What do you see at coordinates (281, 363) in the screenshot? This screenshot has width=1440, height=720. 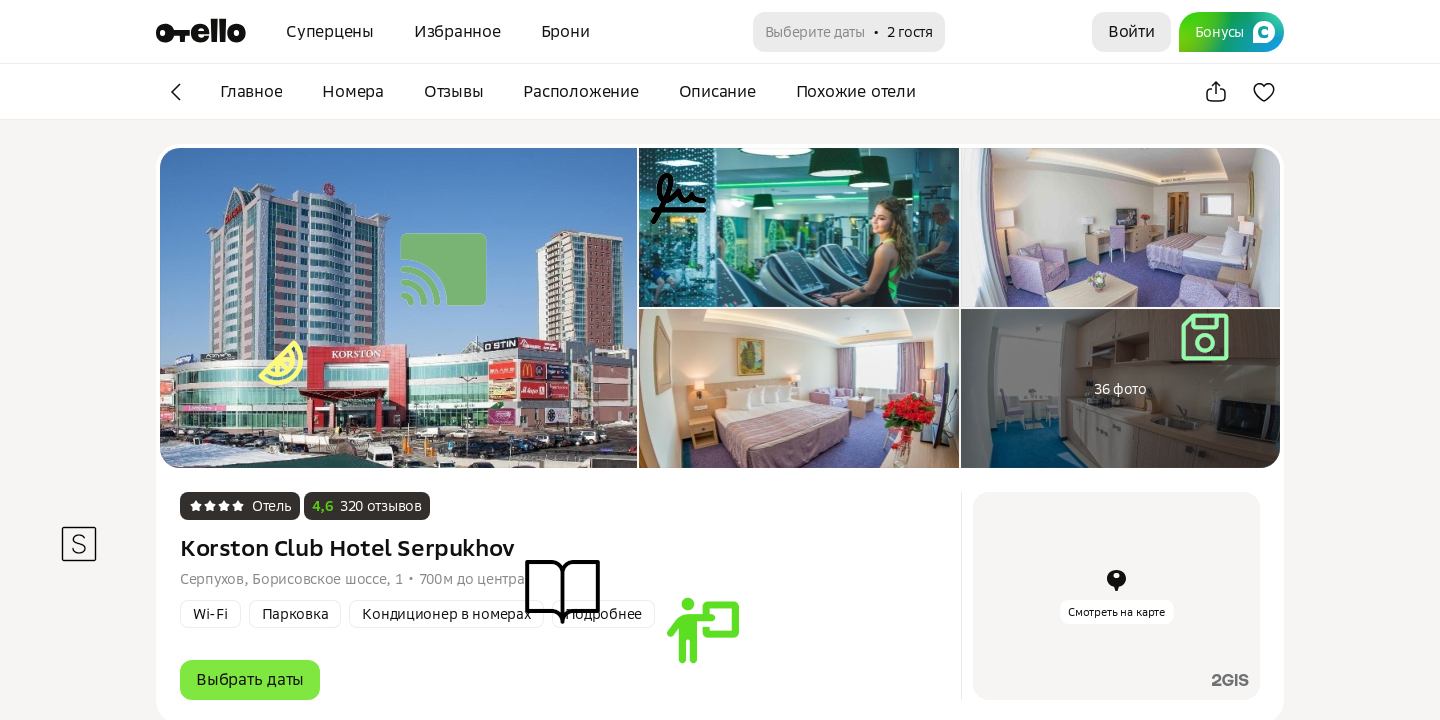 I see `indicates fresh or citrus-related content` at bounding box center [281, 363].